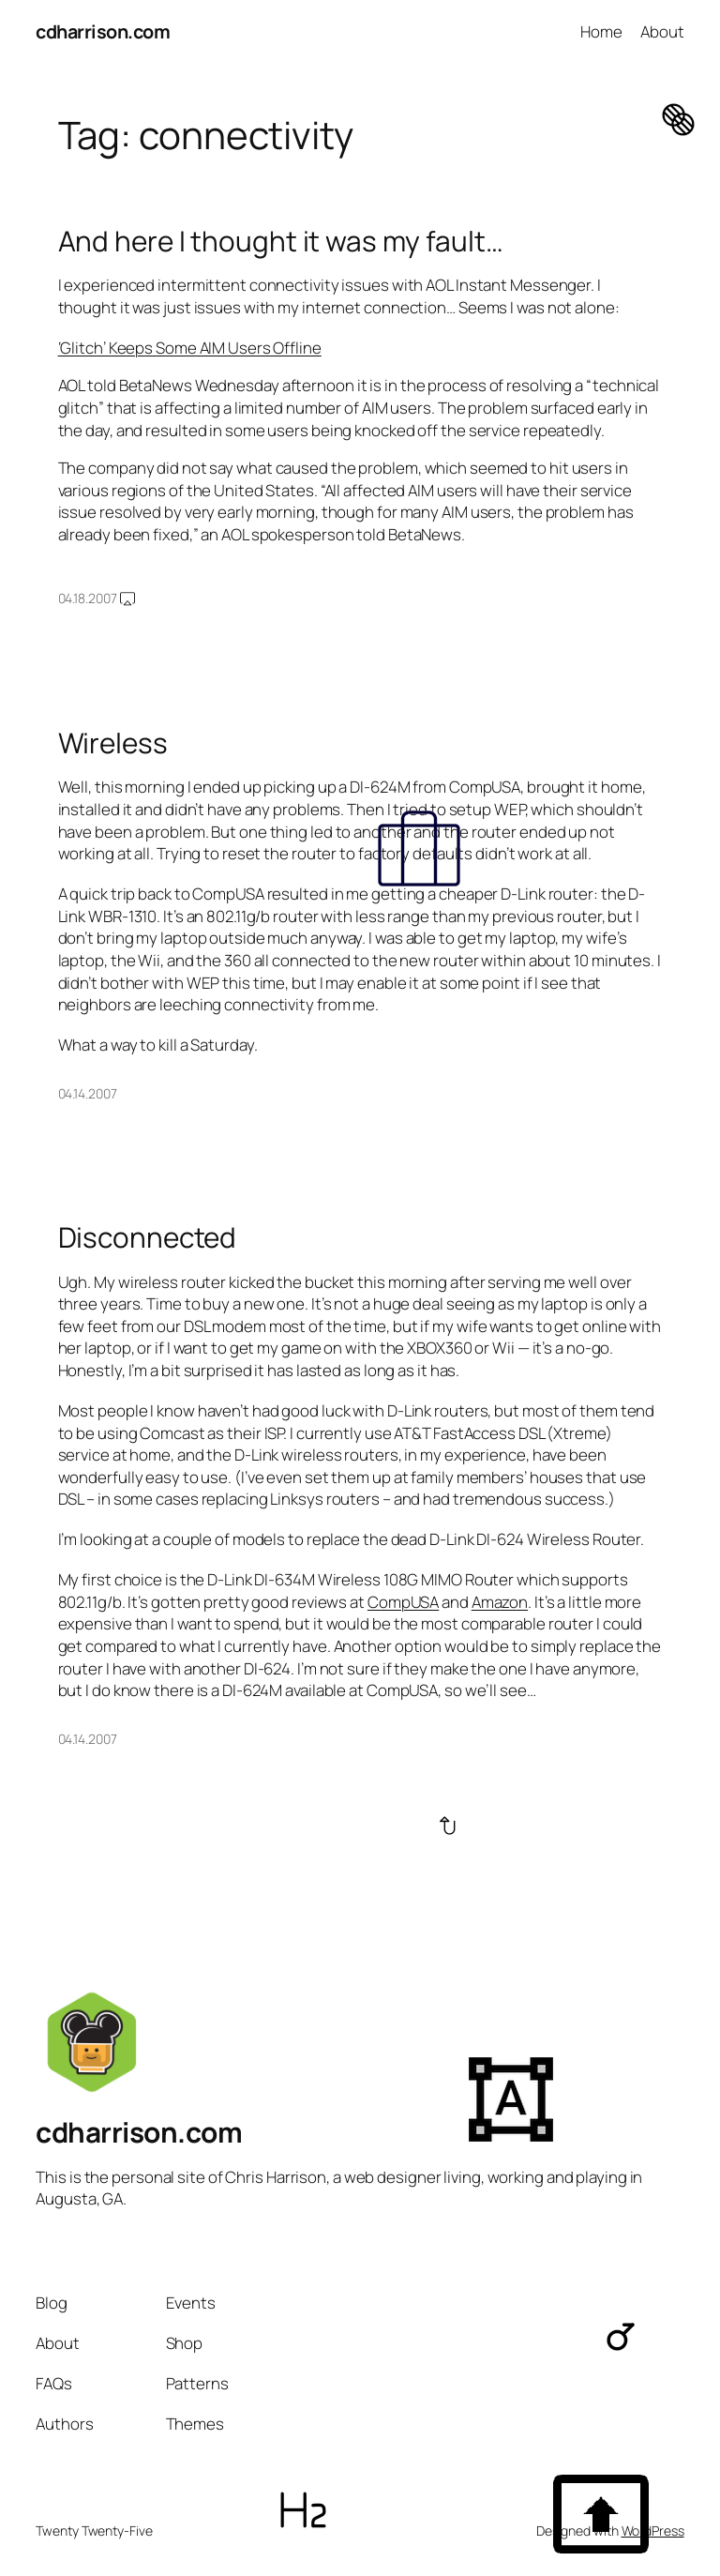 The height and width of the screenshot is (2576, 720). What do you see at coordinates (303, 2509) in the screenshot?
I see `format text as heading level 2` at bounding box center [303, 2509].